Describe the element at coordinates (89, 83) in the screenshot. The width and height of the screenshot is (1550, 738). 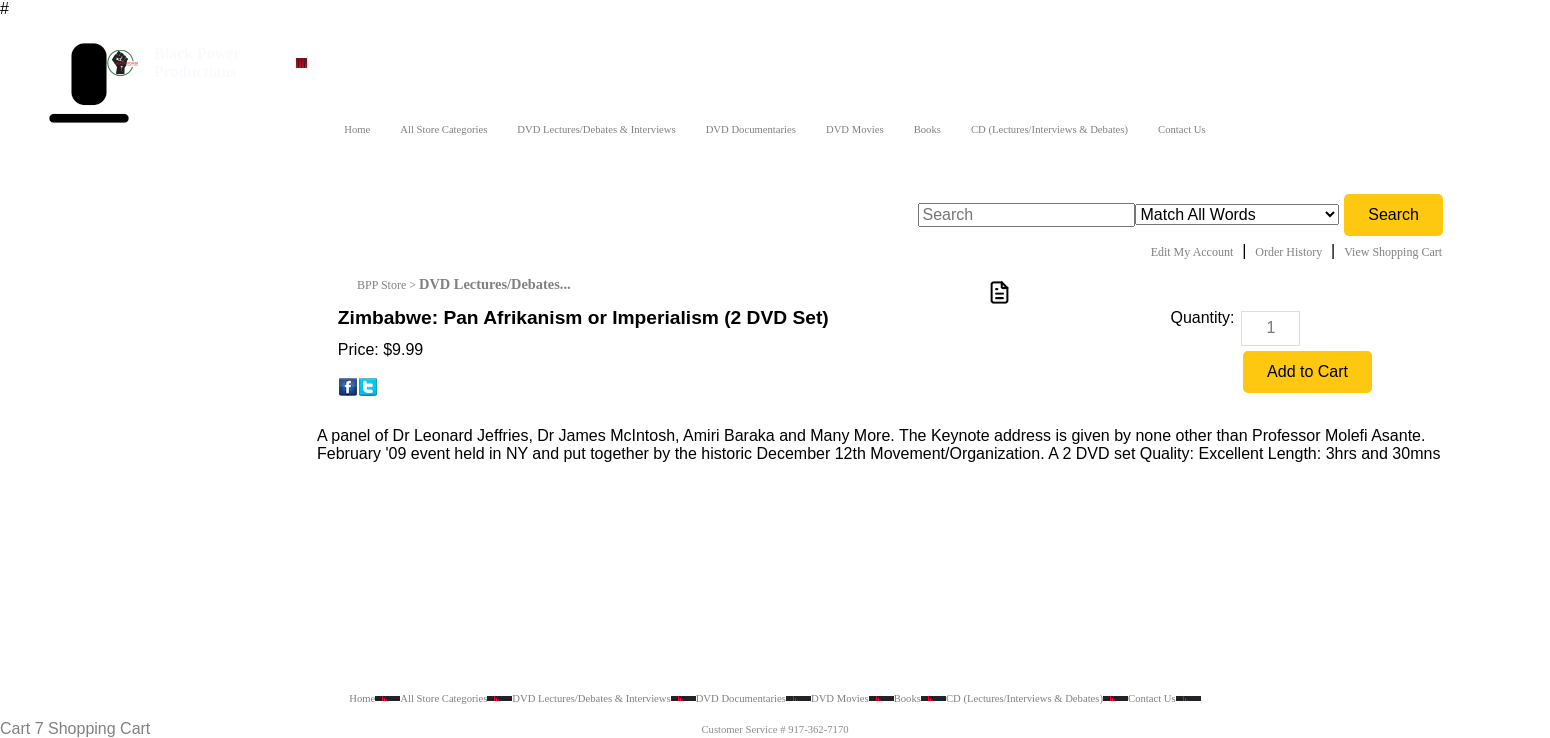
I see `align selected element to bottom` at that location.